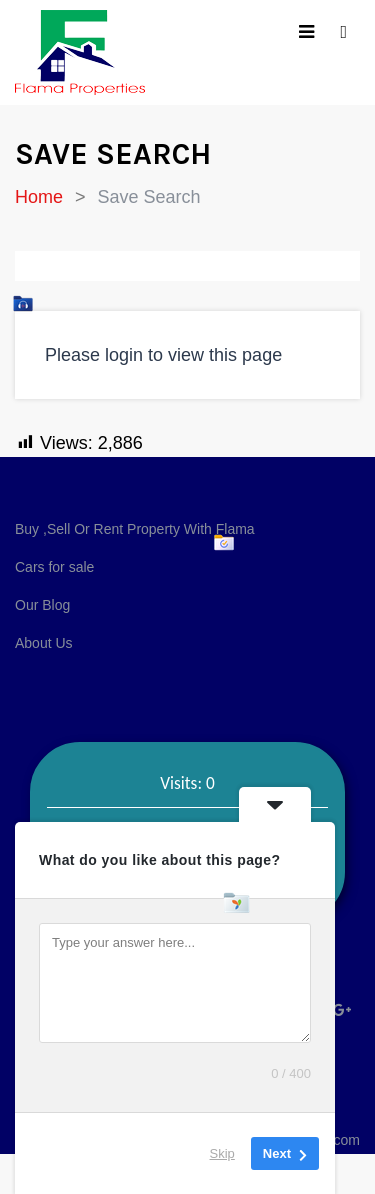 The image size is (375, 1194). Describe the element at coordinates (23, 304) in the screenshot. I see `open audacity project files folder` at that location.